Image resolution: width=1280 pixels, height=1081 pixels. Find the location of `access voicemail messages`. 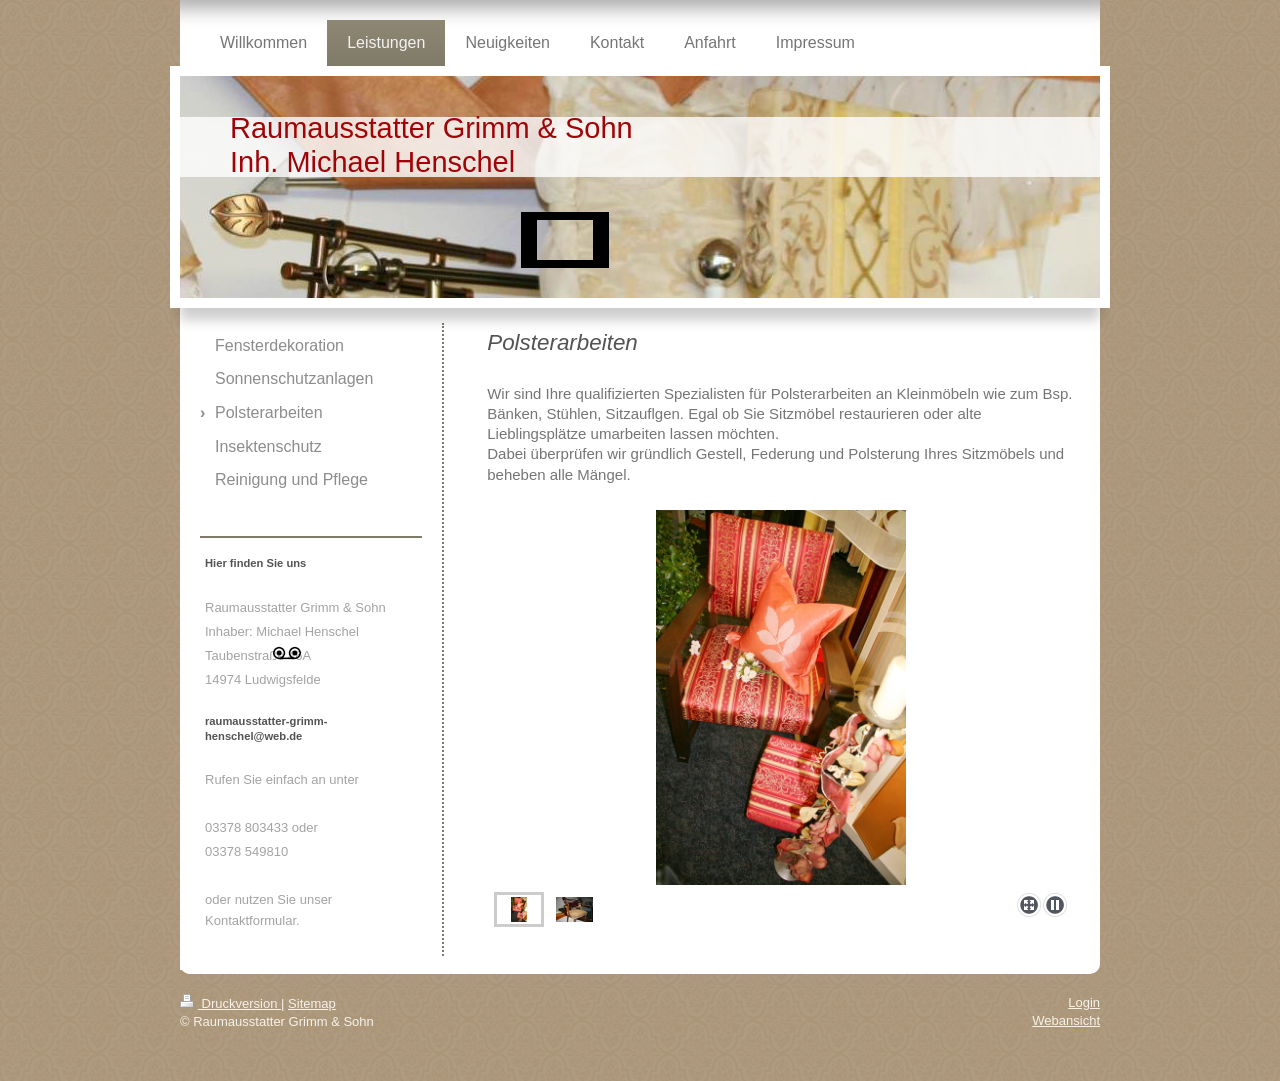

access voicemail messages is located at coordinates (287, 653).